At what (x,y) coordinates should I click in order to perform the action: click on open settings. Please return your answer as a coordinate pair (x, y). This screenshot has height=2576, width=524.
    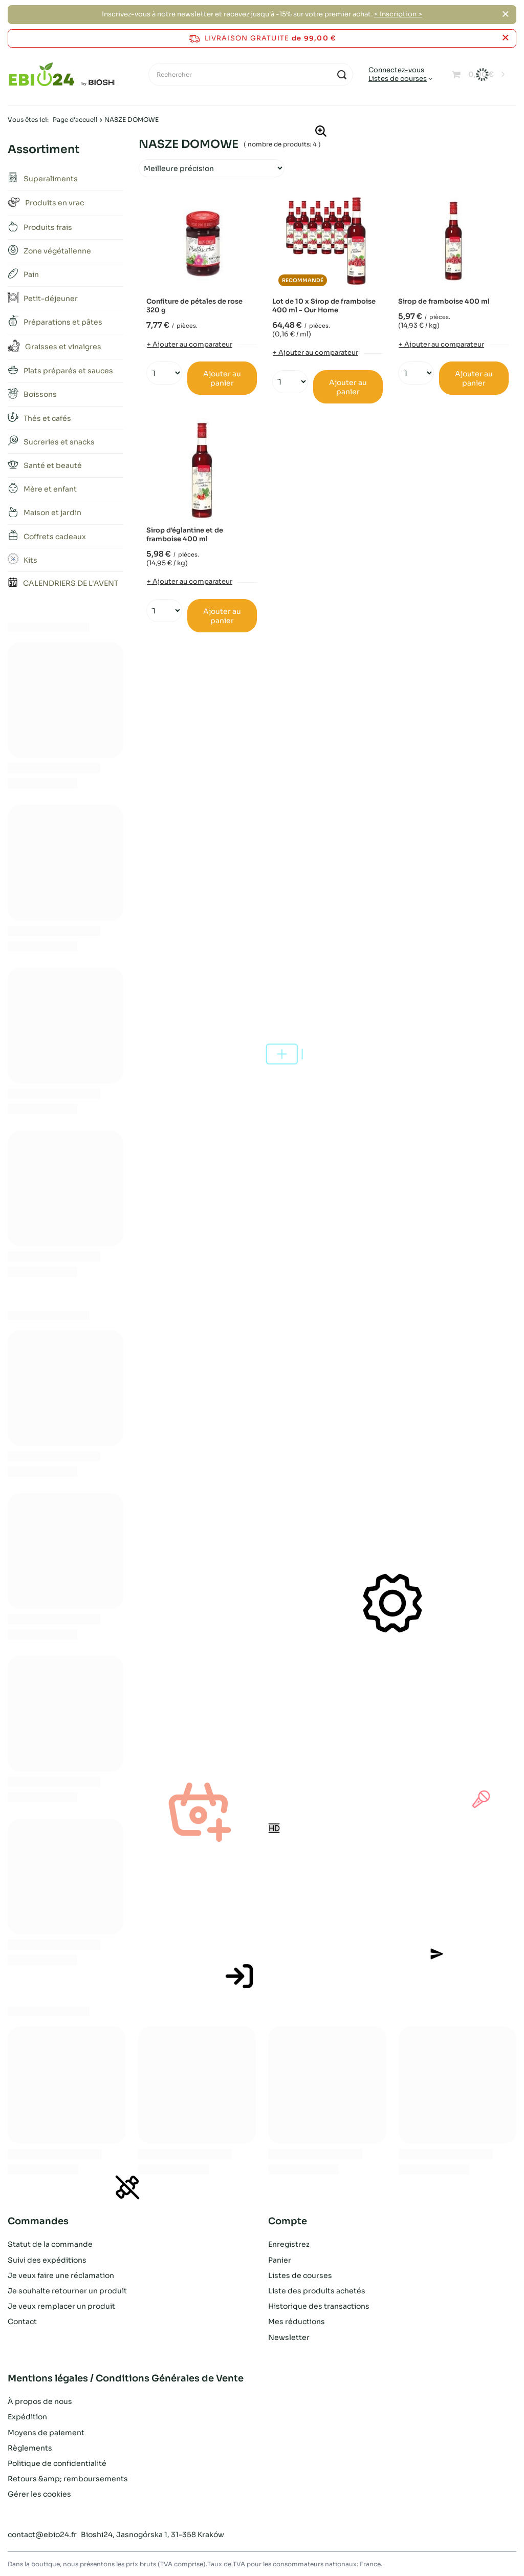
    Looking at the image, I should click on (392, 1603).